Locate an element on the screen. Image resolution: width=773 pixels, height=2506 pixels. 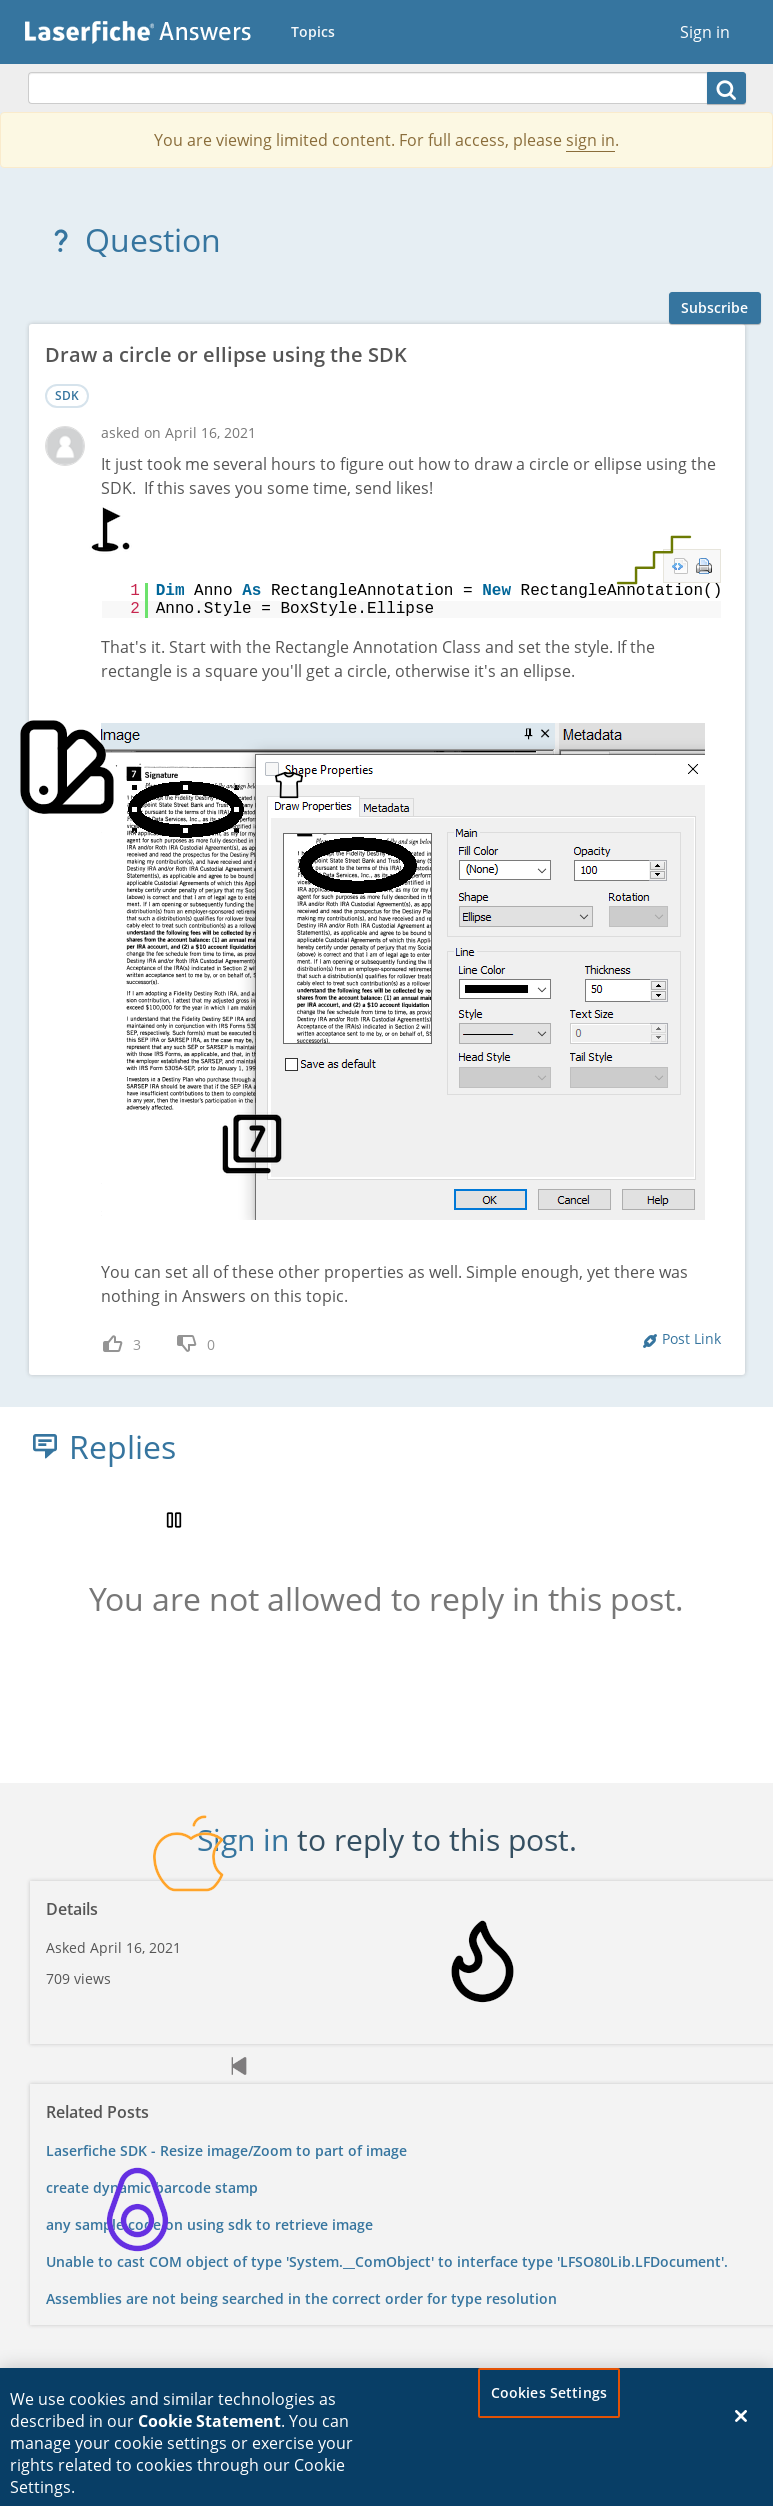
browse clothing or apparel items is located at coordinates (289, 785).